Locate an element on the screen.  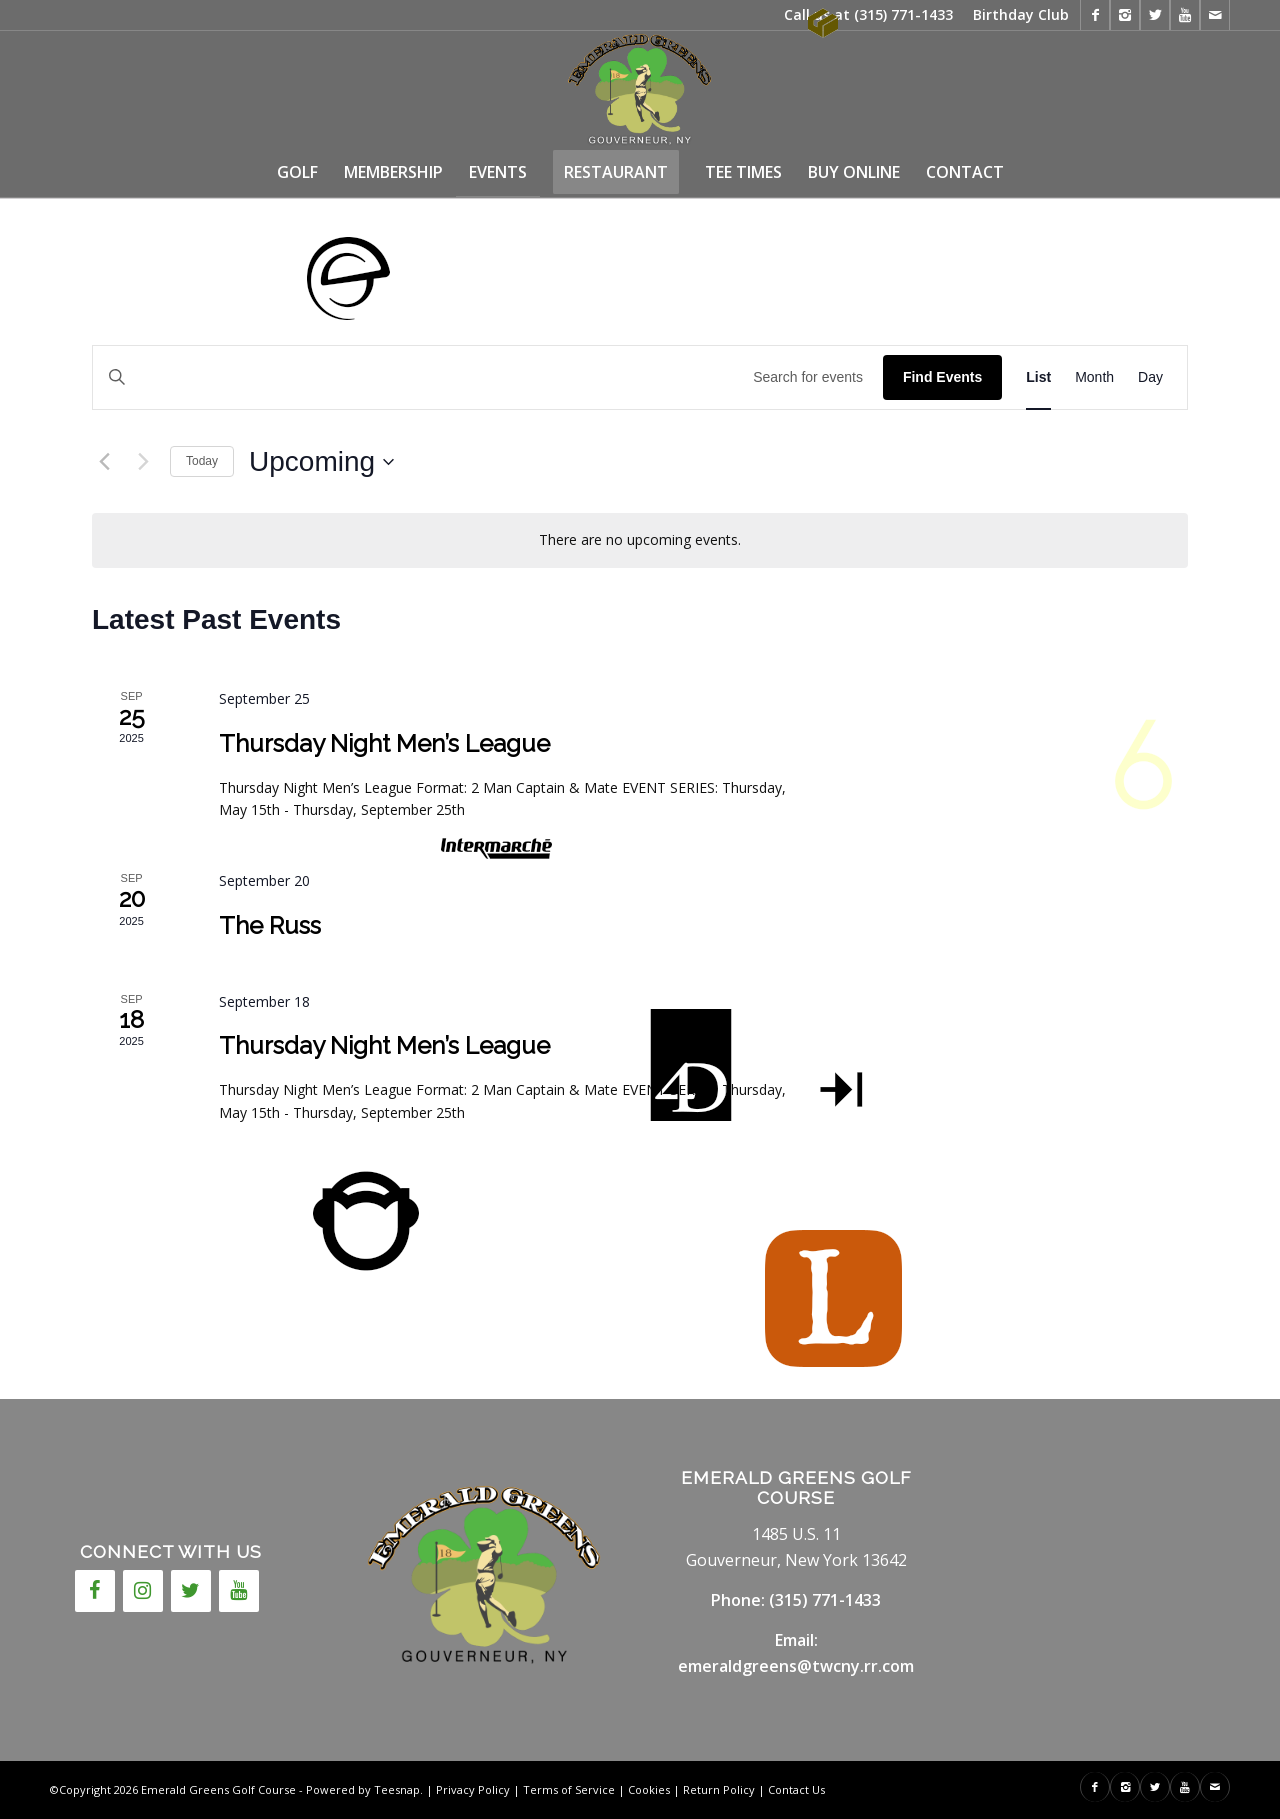
esoteric software company logo is located at coordinates (348, 278).